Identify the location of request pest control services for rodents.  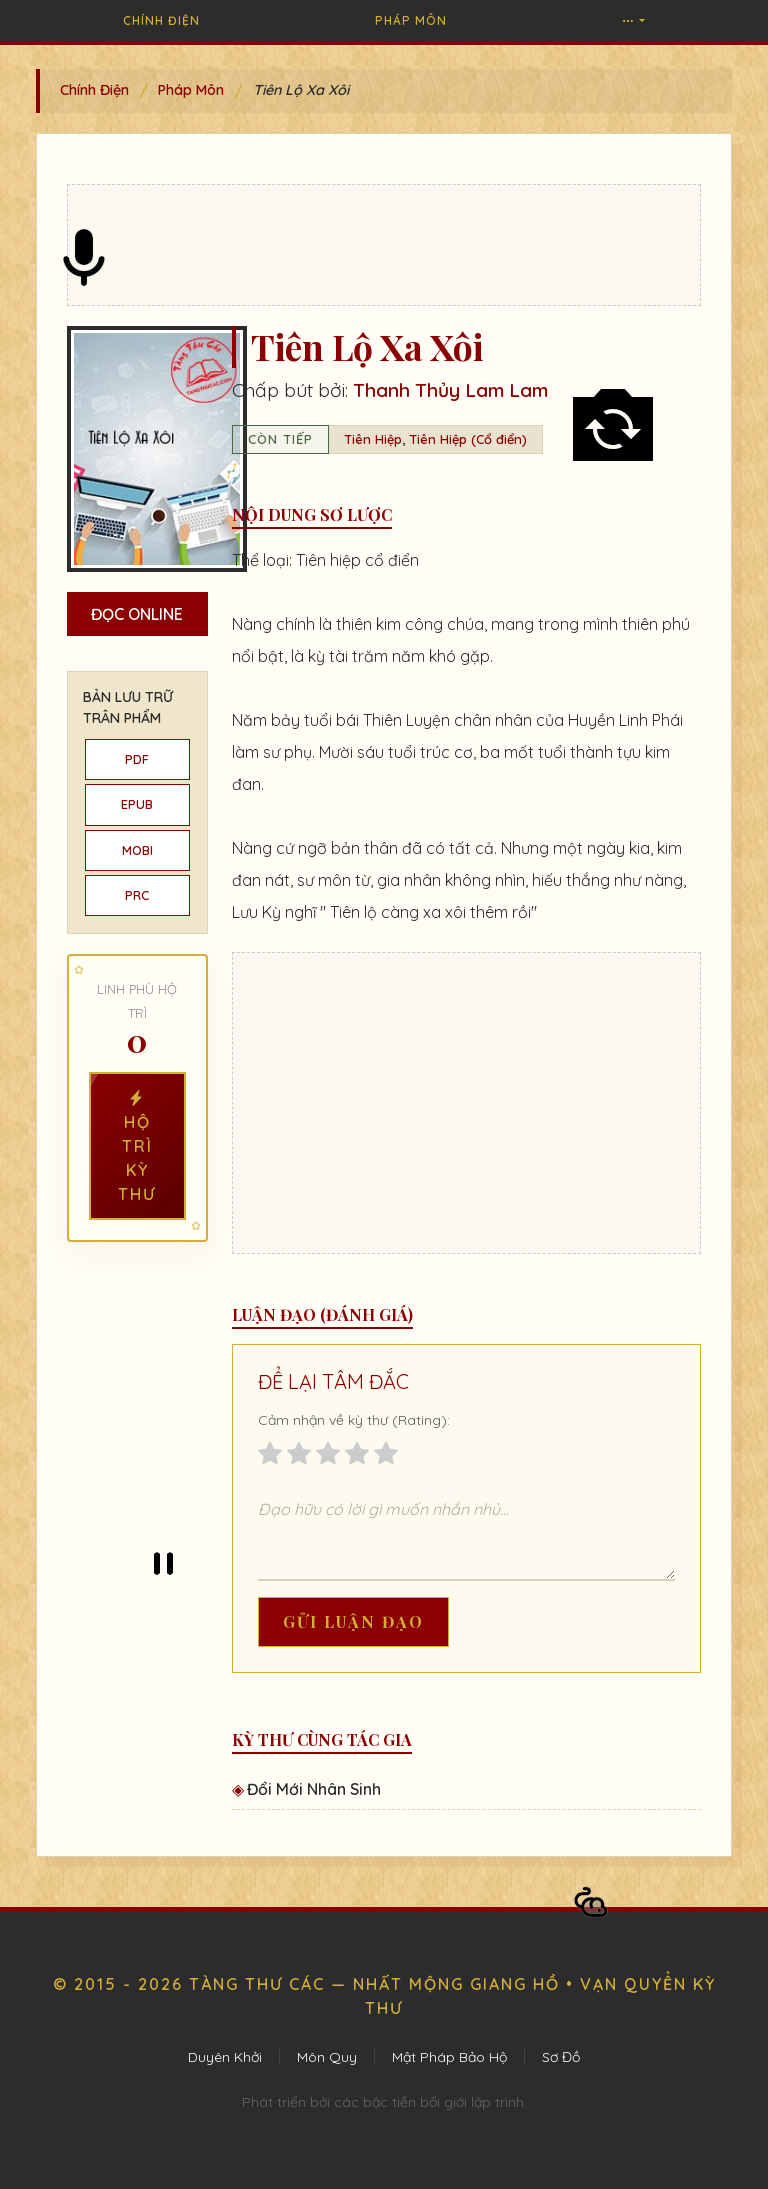
(591, 1902).